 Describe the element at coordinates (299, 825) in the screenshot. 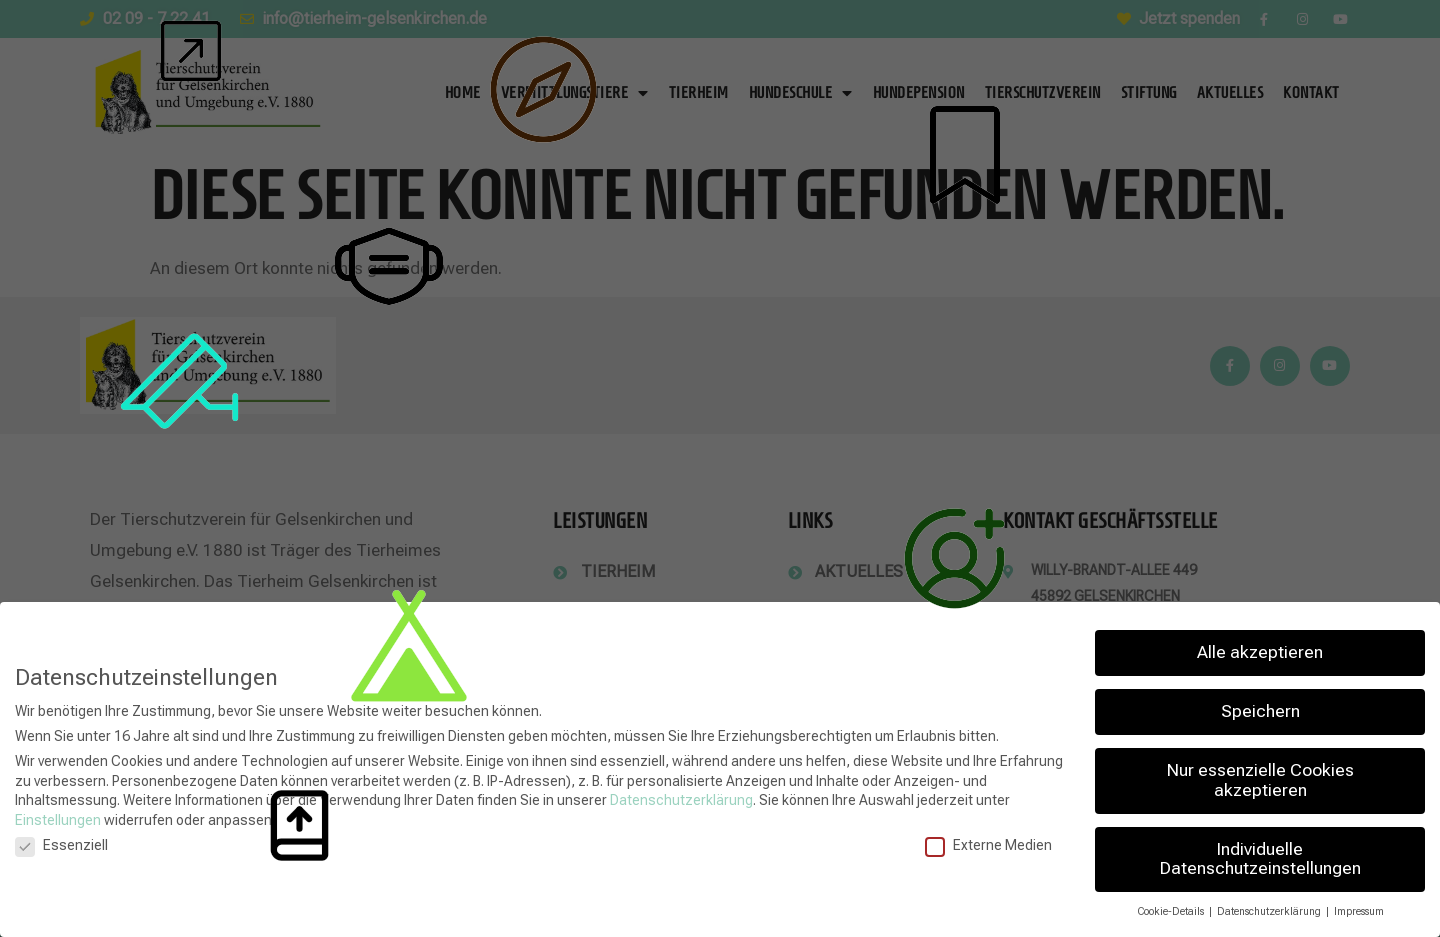

I see `upload a book or document` at that location.